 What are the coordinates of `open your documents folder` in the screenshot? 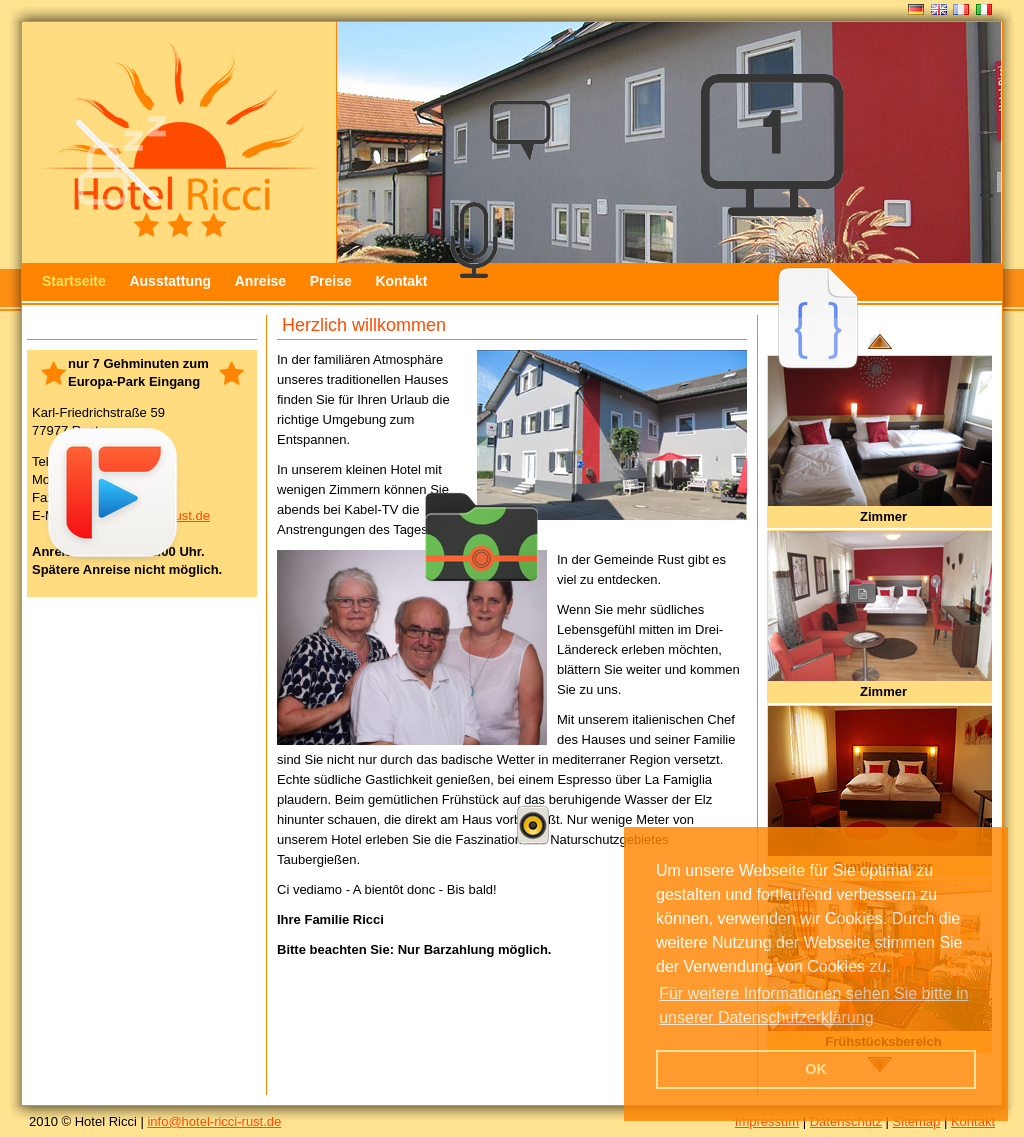 It's located at (862, 590).